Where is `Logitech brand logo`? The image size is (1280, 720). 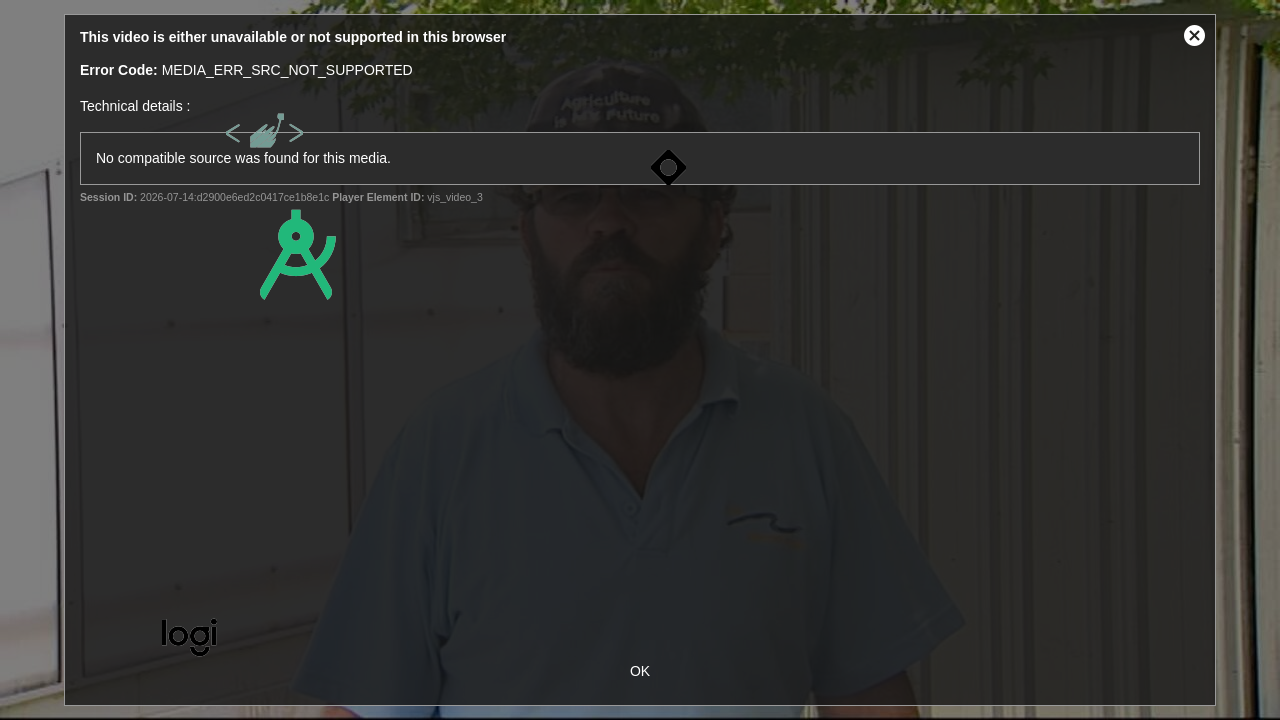
Logitech brand logo is located at coordinates (189, 637).